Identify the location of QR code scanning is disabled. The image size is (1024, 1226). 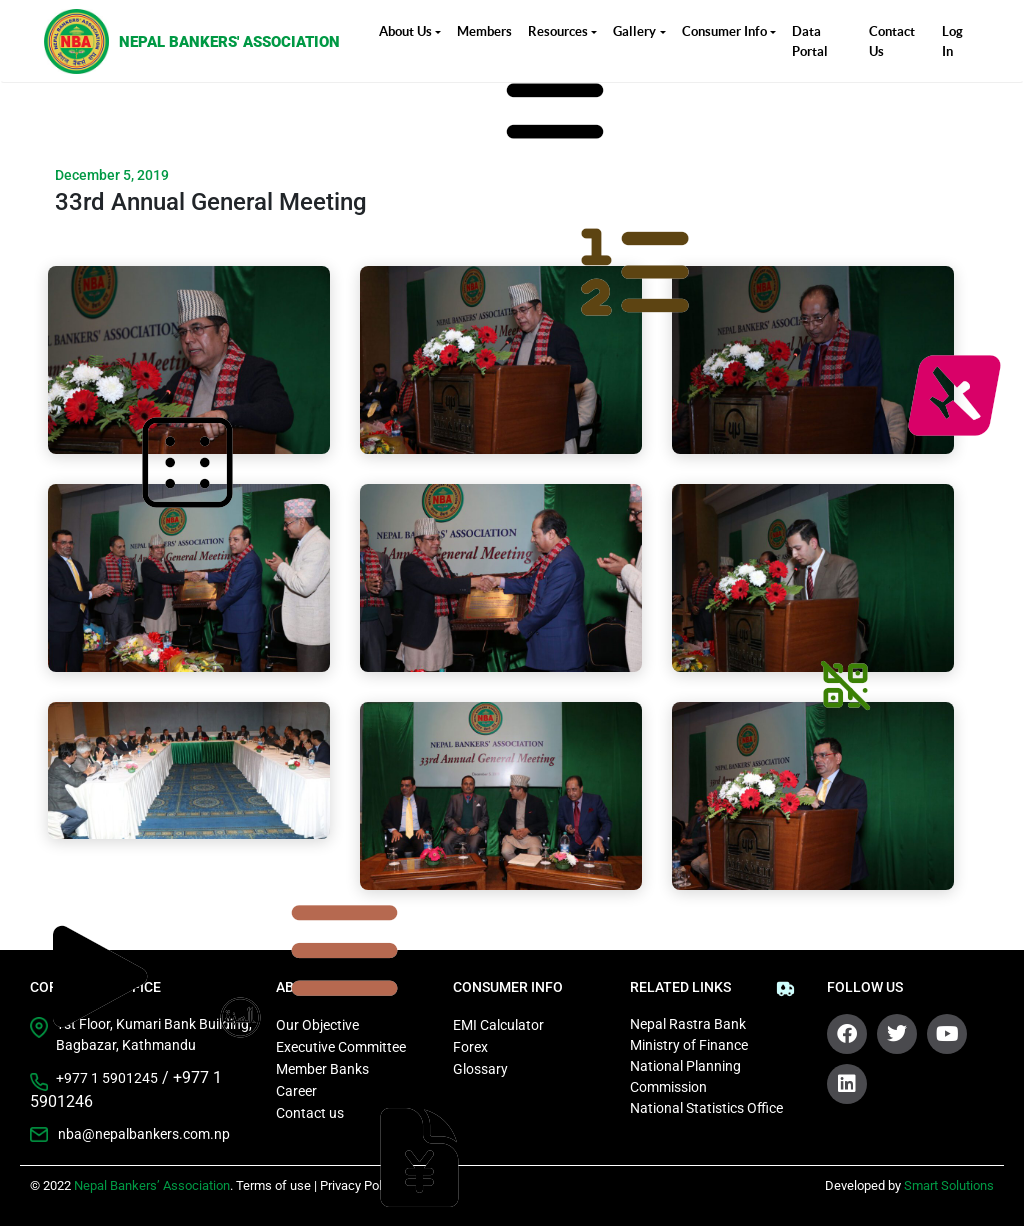
(845, 685).